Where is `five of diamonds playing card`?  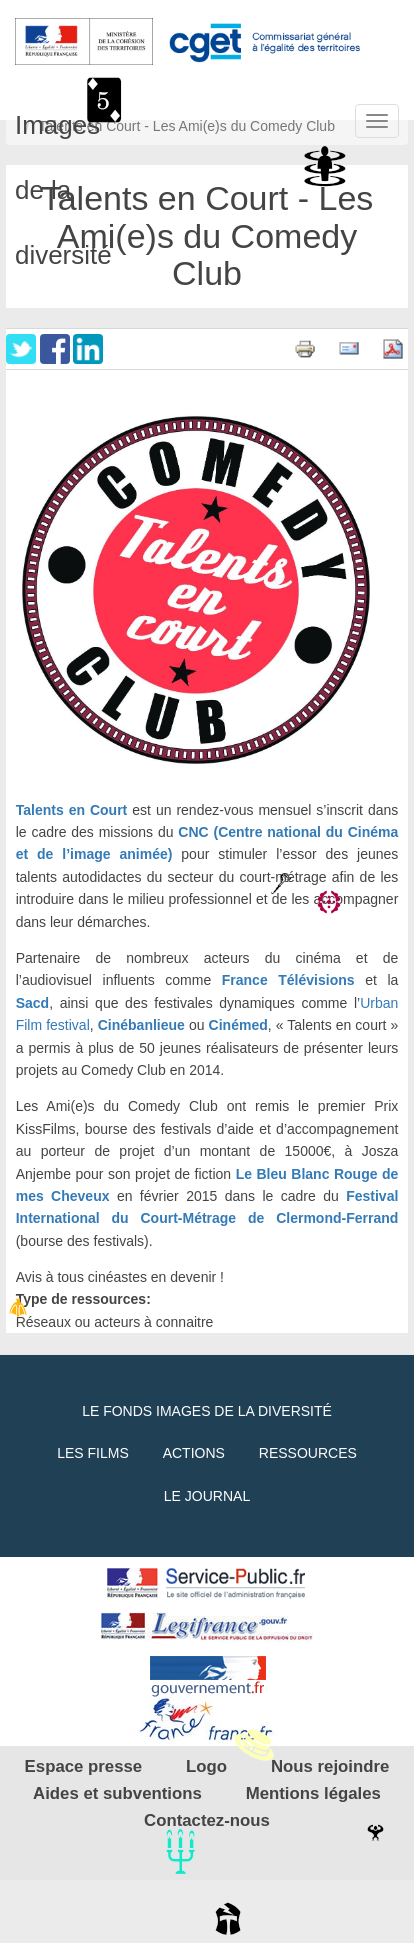
five of diamonds playing card is located at coordinates (104, 100).